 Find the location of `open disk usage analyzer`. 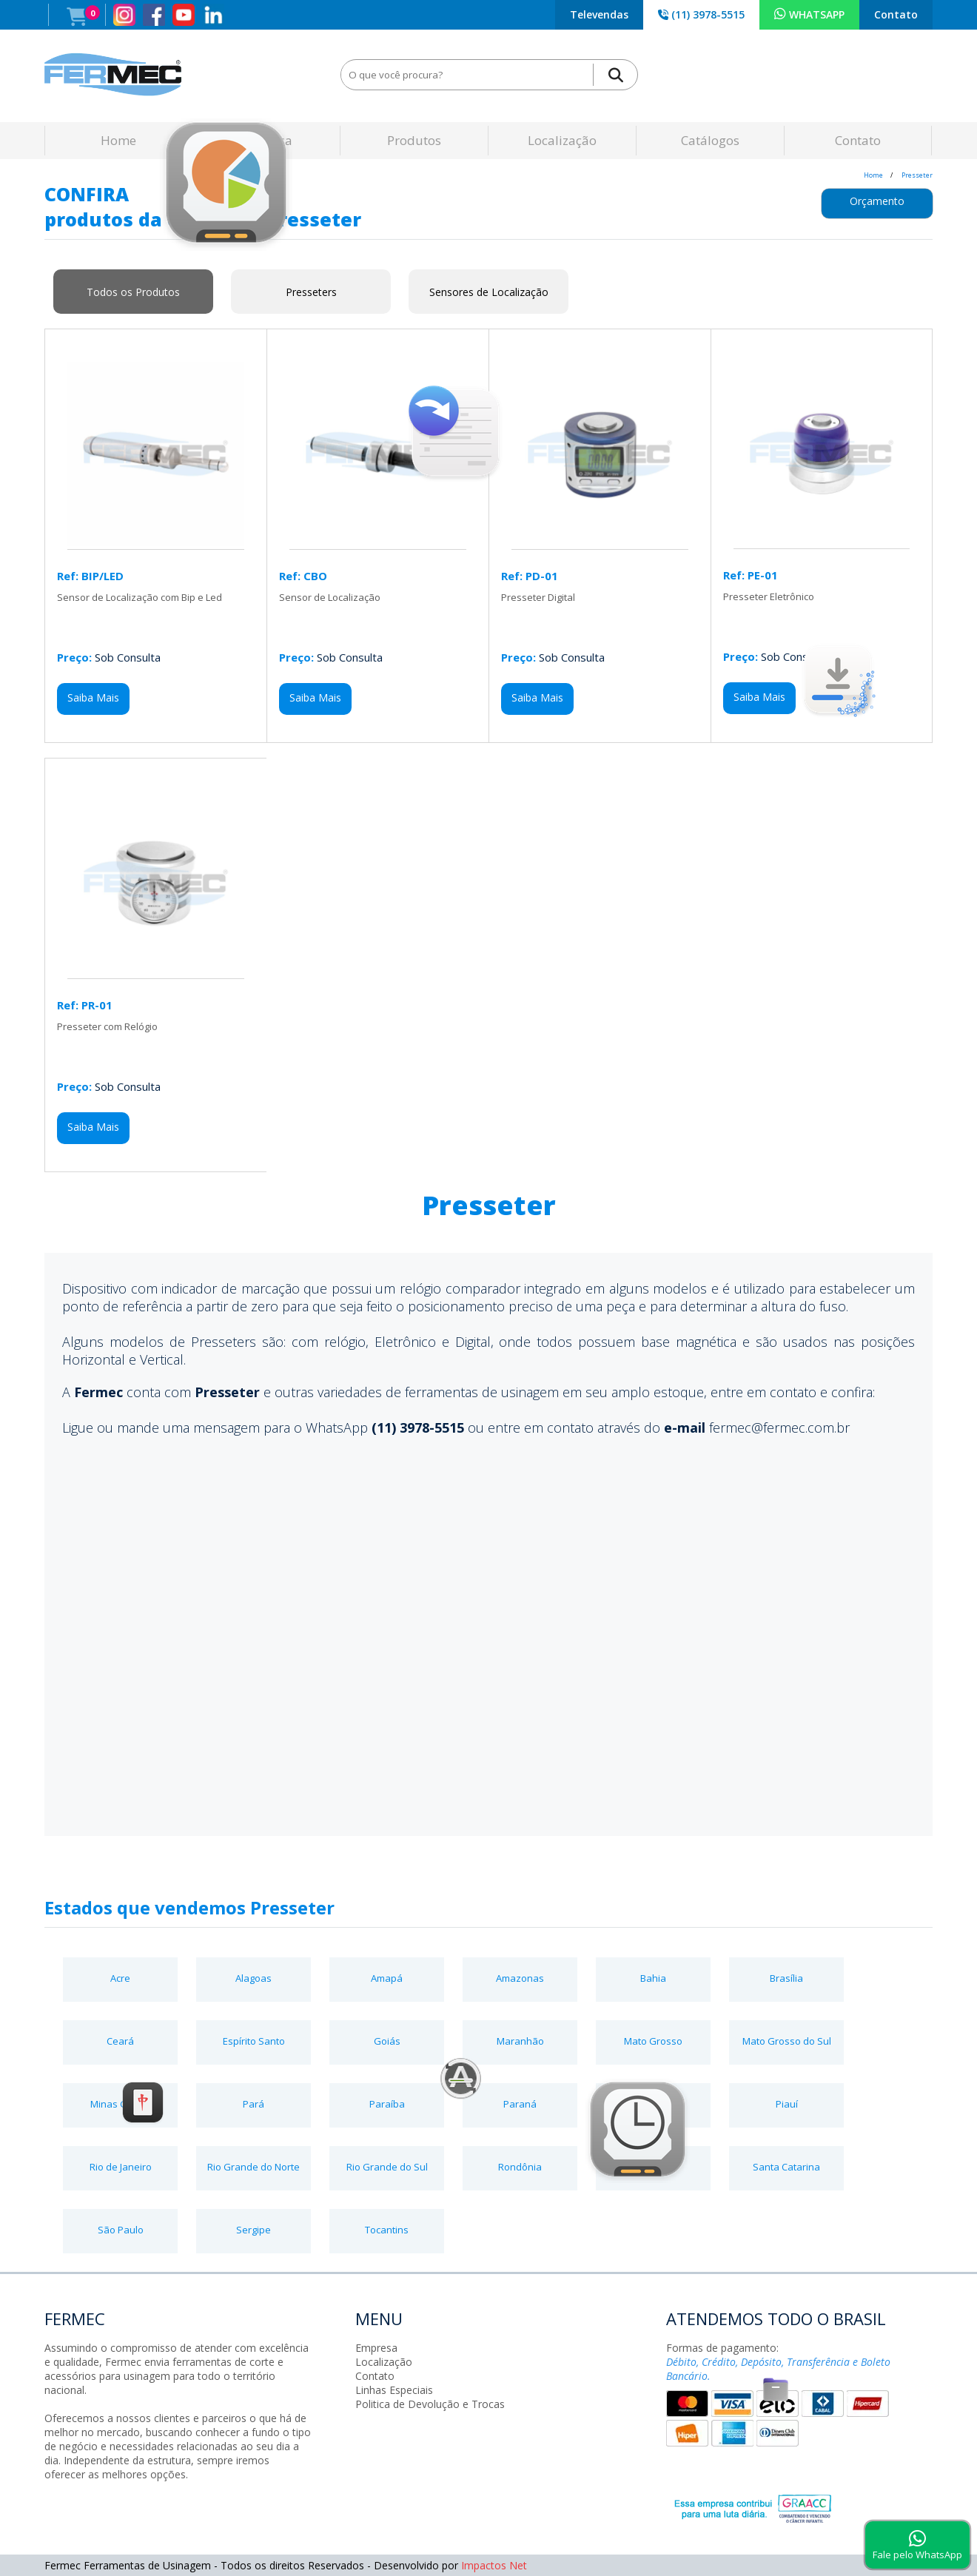

open disk usage analyzer is located at coordinates (226, 184).